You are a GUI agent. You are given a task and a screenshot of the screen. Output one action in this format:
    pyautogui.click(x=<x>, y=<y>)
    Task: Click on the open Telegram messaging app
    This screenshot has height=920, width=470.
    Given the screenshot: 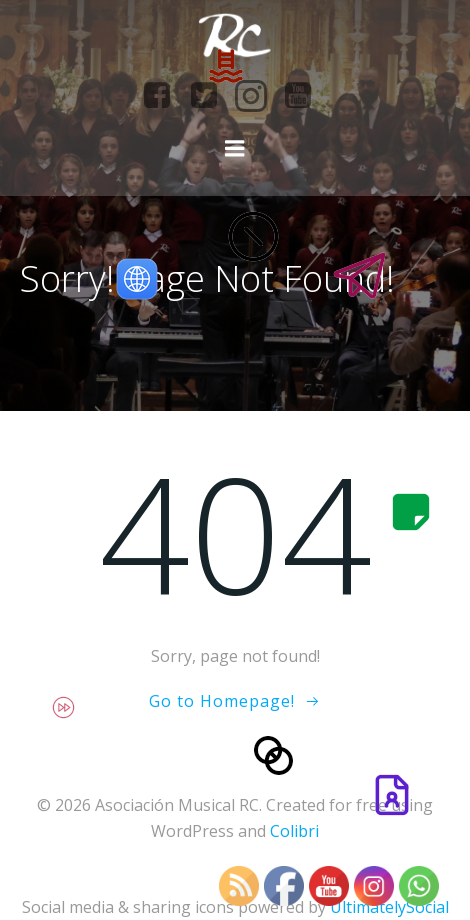 What is the action you would take?
    pyautogui.click(x=361, y=276)
    